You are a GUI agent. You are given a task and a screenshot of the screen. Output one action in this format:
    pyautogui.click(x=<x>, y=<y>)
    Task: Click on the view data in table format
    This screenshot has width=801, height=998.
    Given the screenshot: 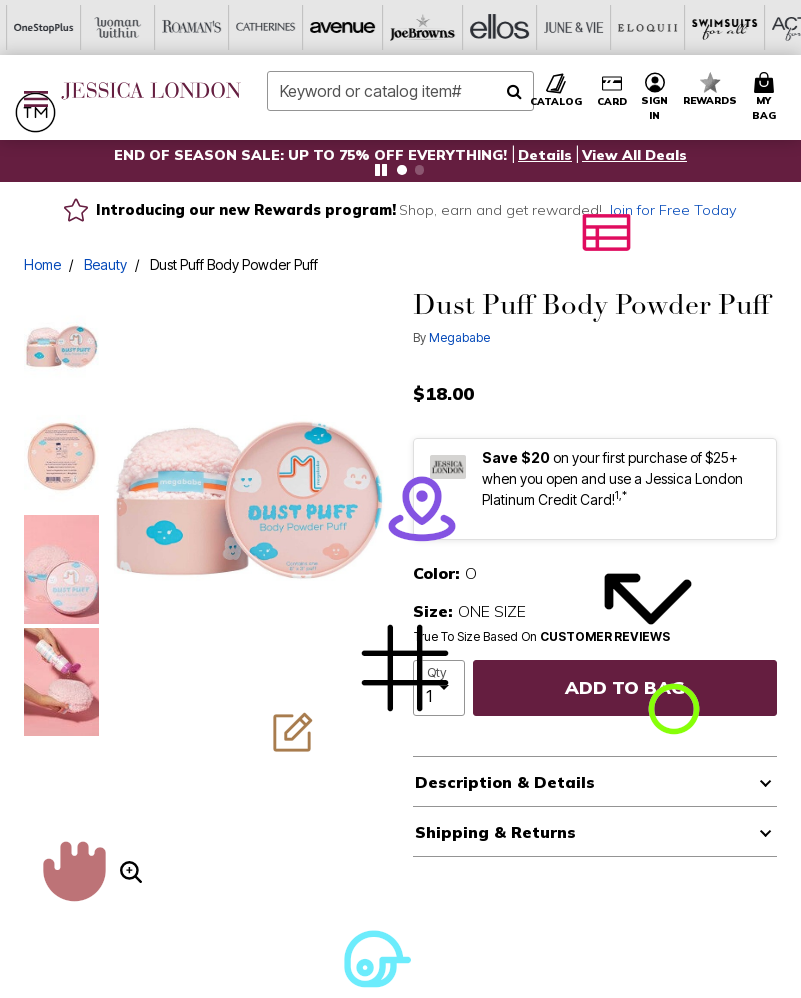 What is the action you would take?
    pyautogui.click(x=606, y=232)
    